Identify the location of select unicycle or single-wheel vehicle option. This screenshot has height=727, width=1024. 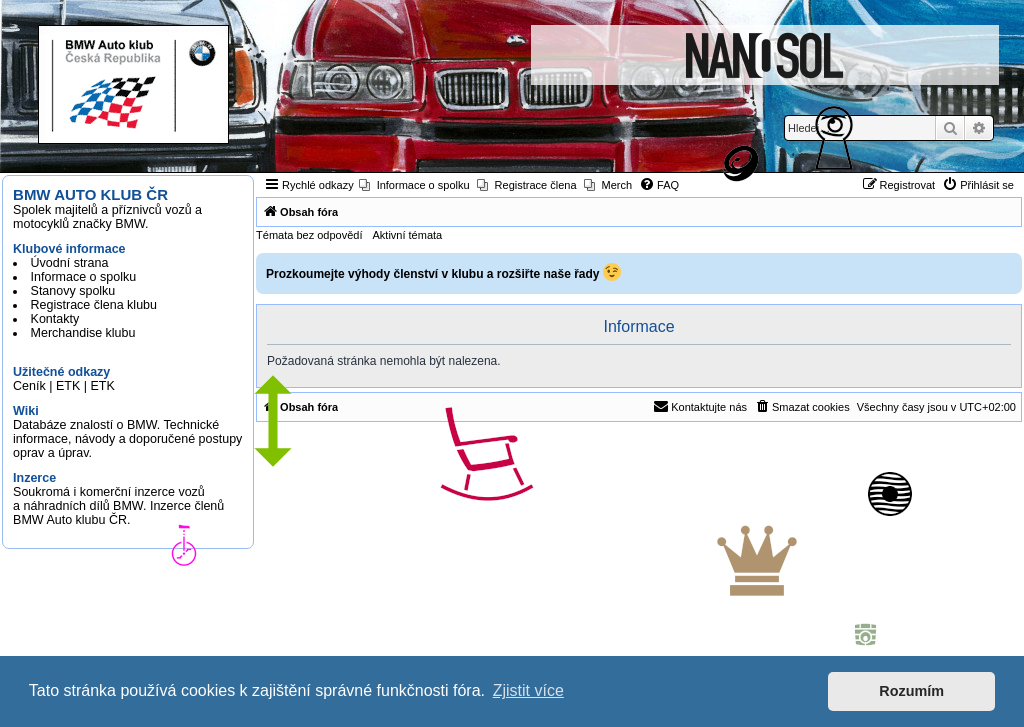
(184, 545).